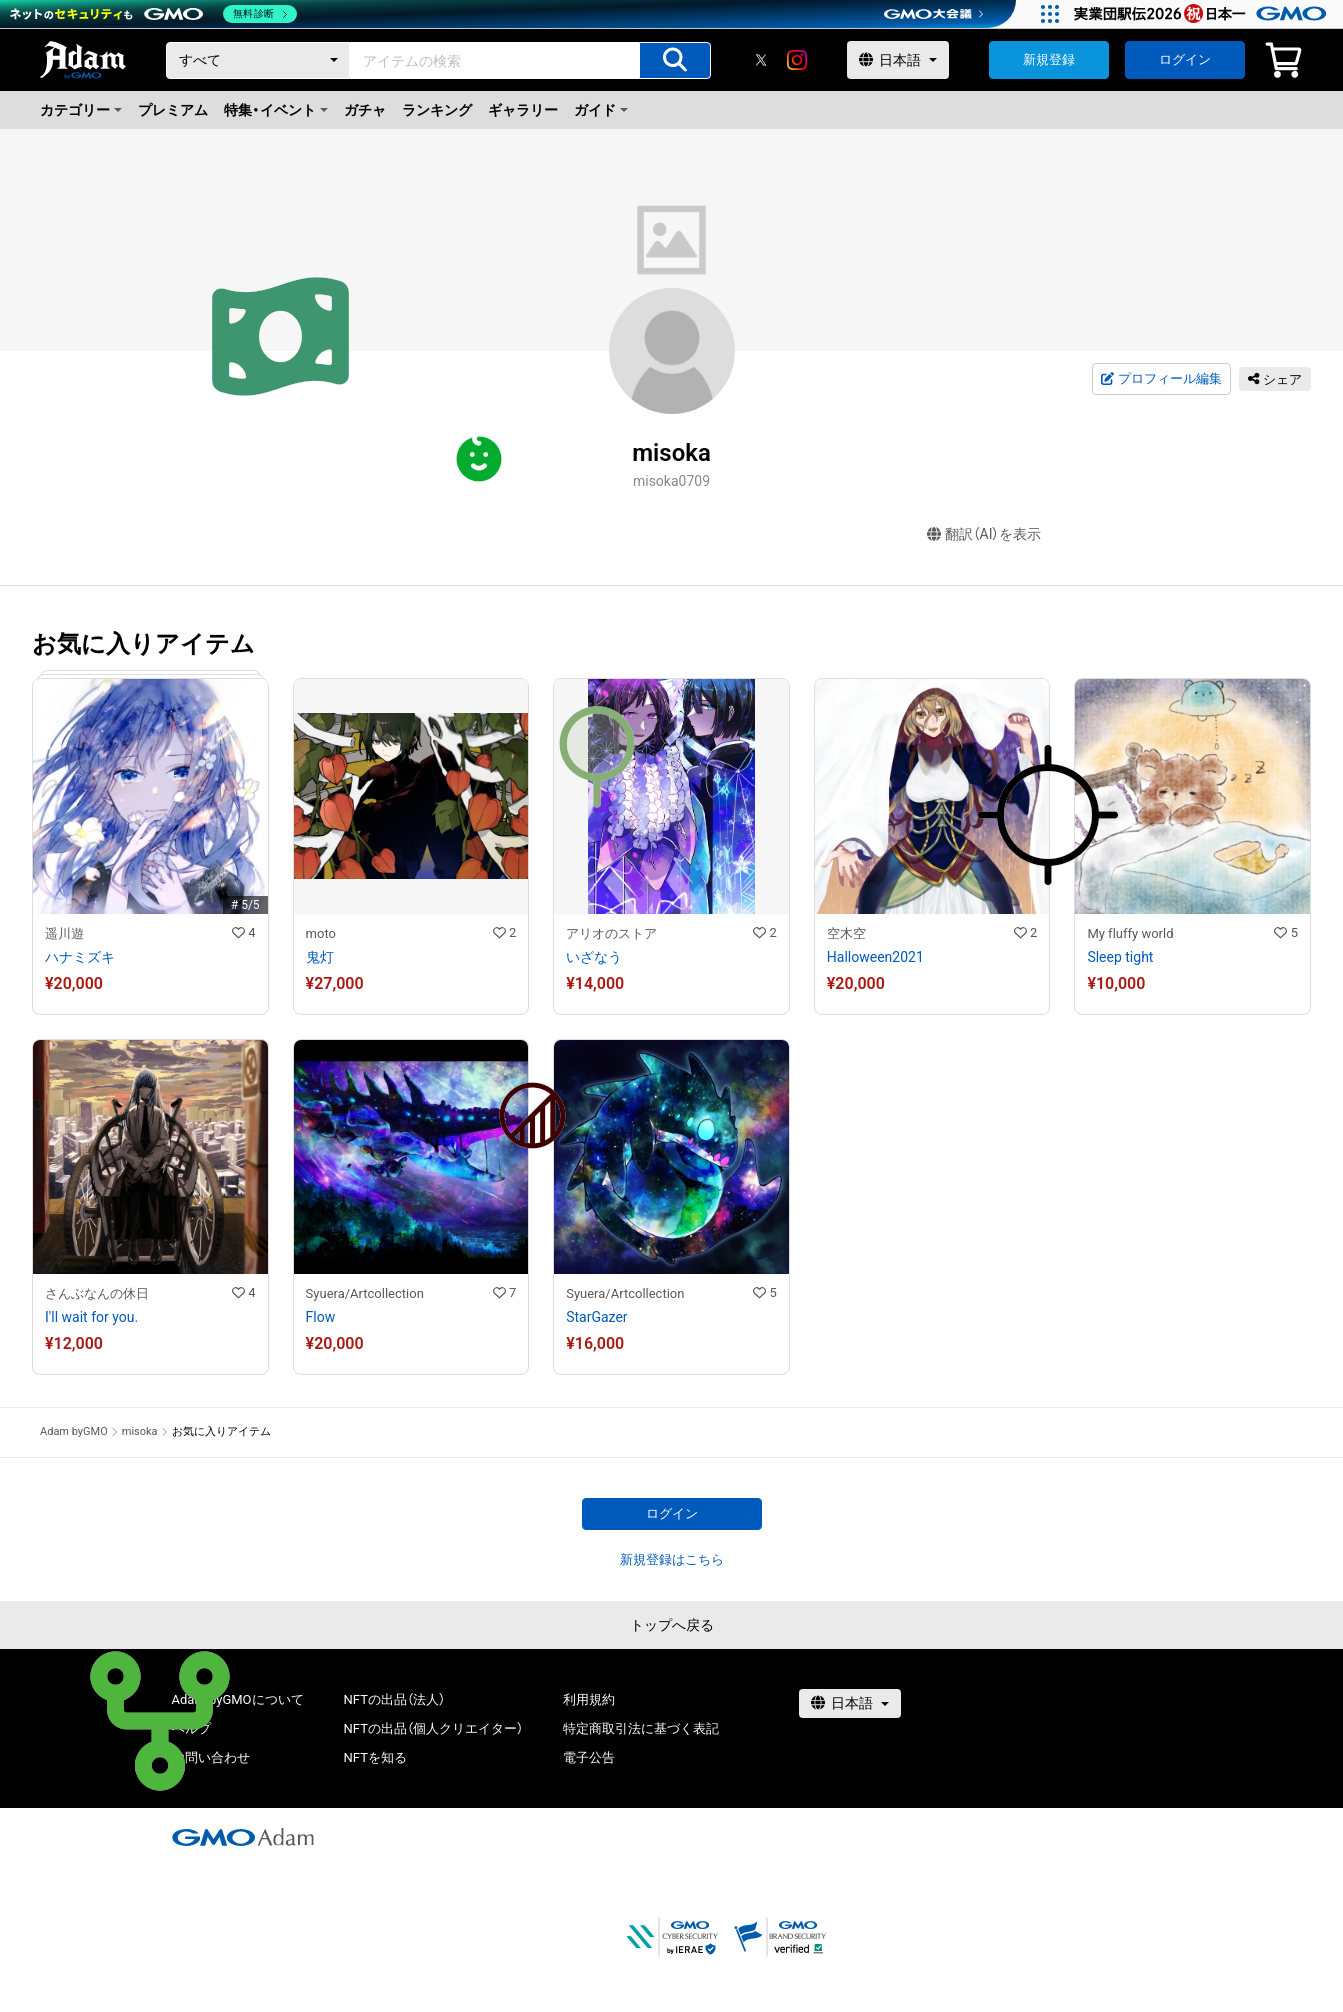 Image resolution: width=1343 pixels, height=2012 pixels. What do you see at coordinates (532, 1115) in the screenshot?
I see `adjust display contrast settings` at bounding box center [532, 1115].